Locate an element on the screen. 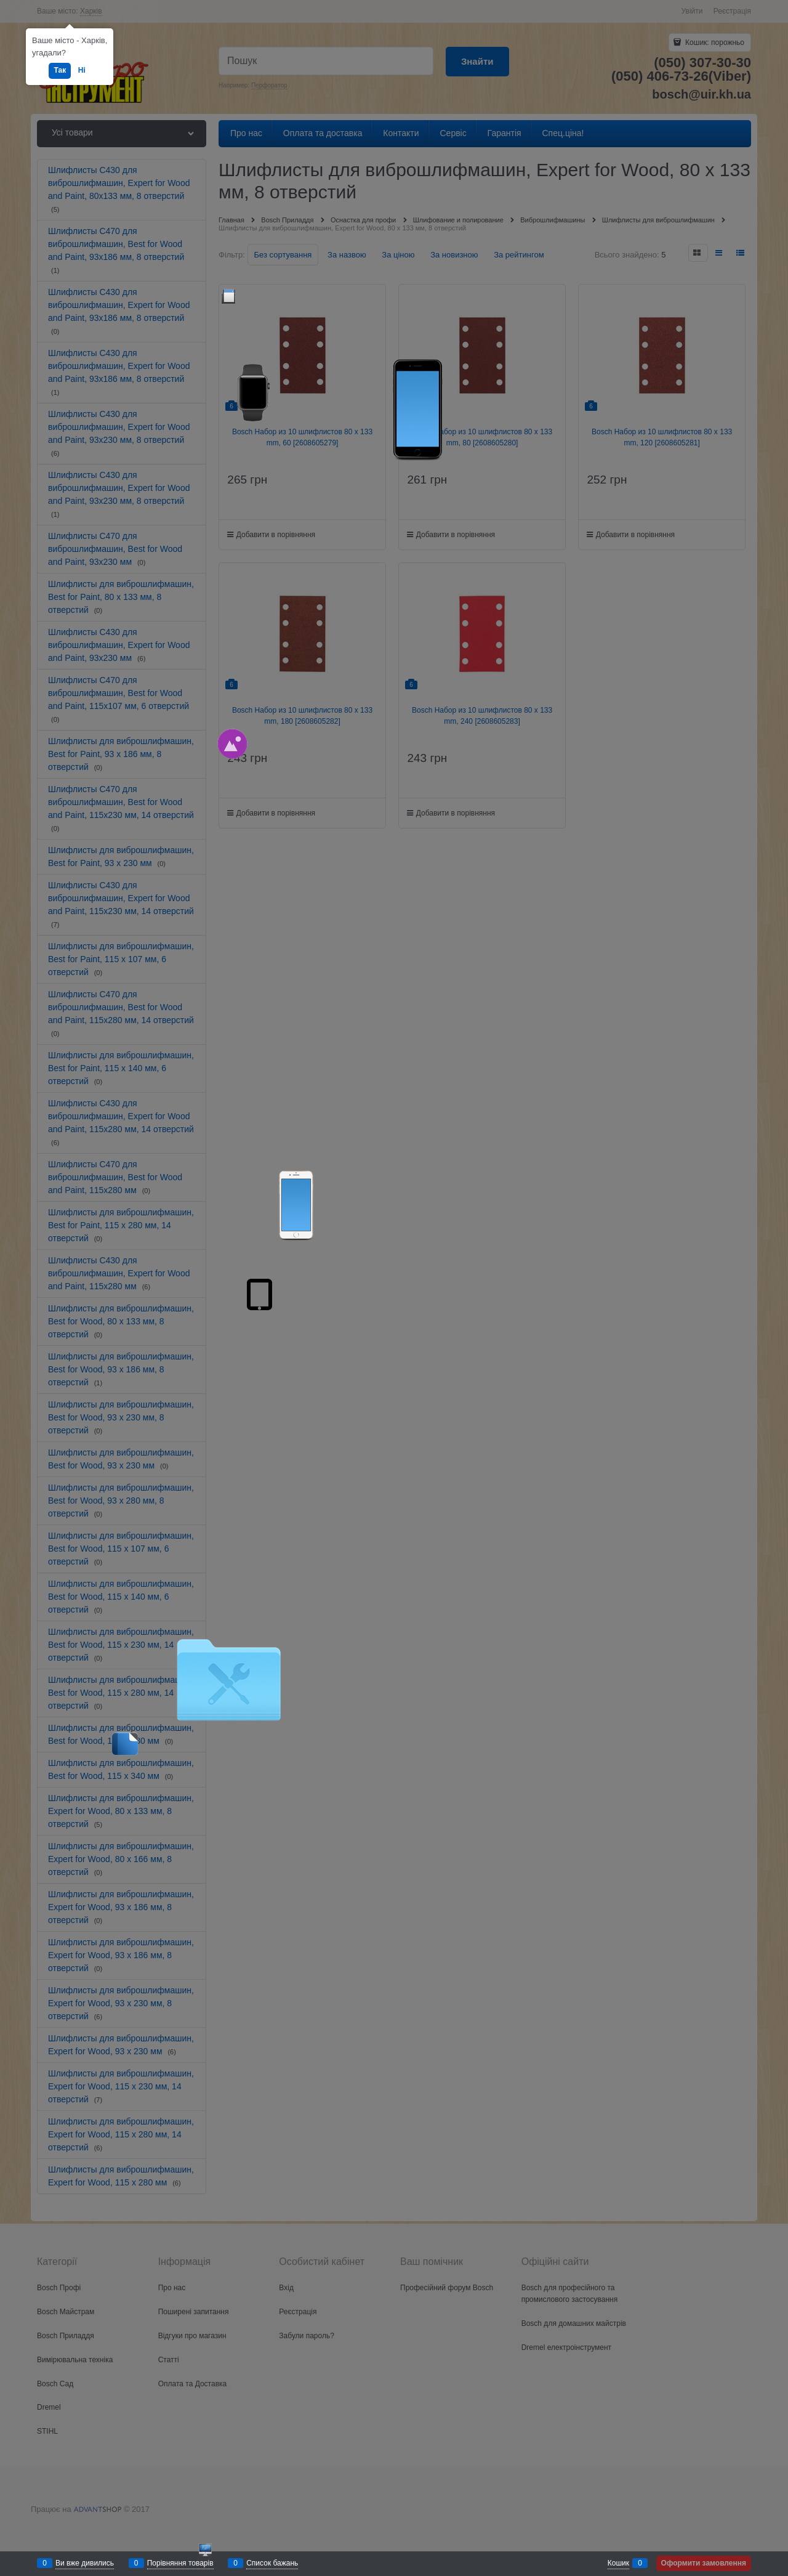  manage connected iPhone device is located at coordinates (296, 1206).